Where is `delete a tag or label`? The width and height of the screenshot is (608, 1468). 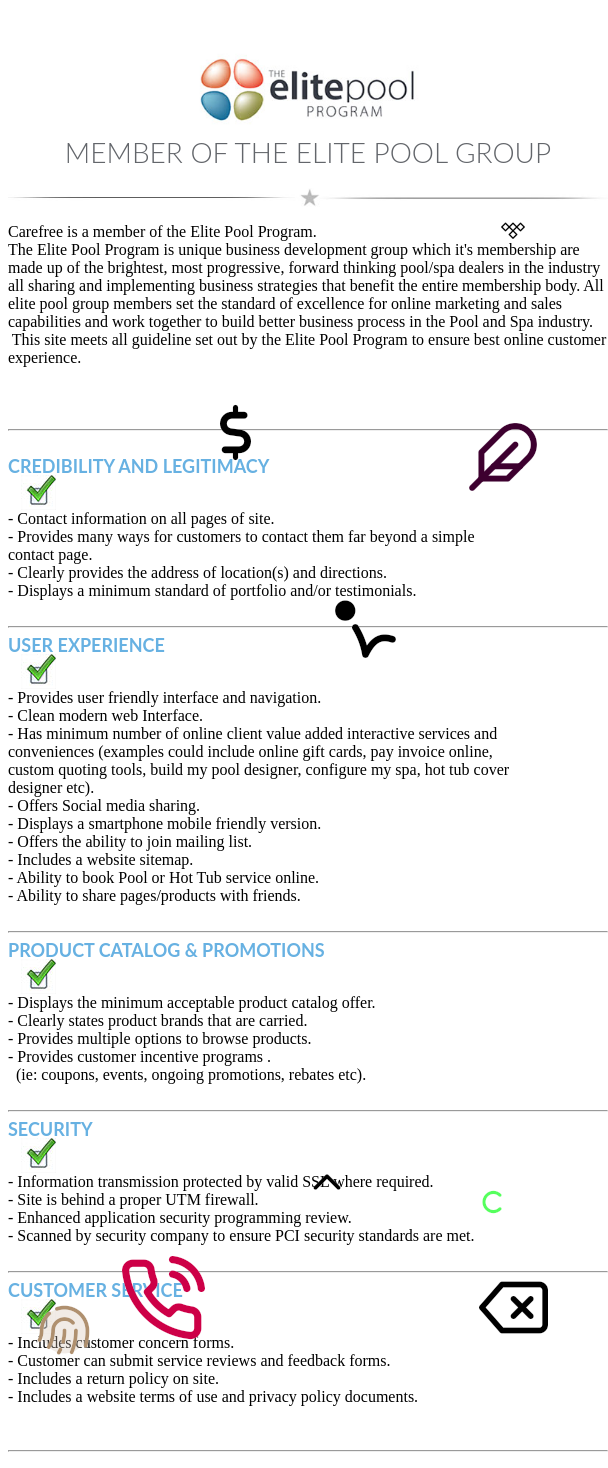 delete a tag or label is located at coordinates (513, 1307).